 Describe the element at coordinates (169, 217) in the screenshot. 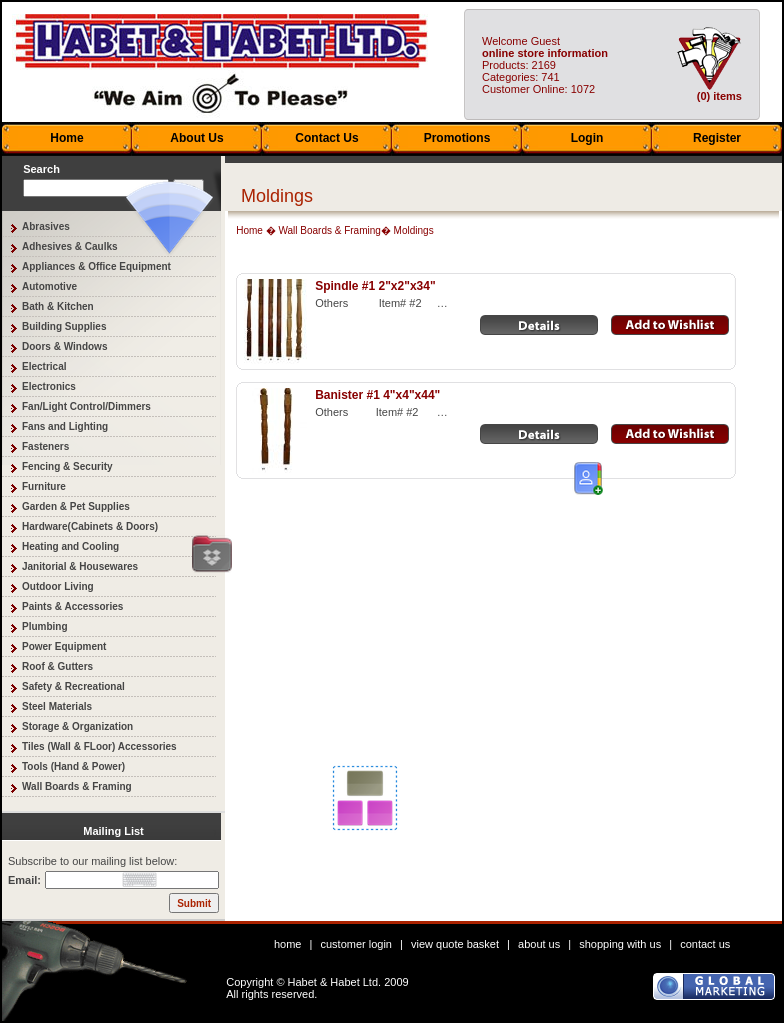

I see `indicates active wireless network connection` at that location.